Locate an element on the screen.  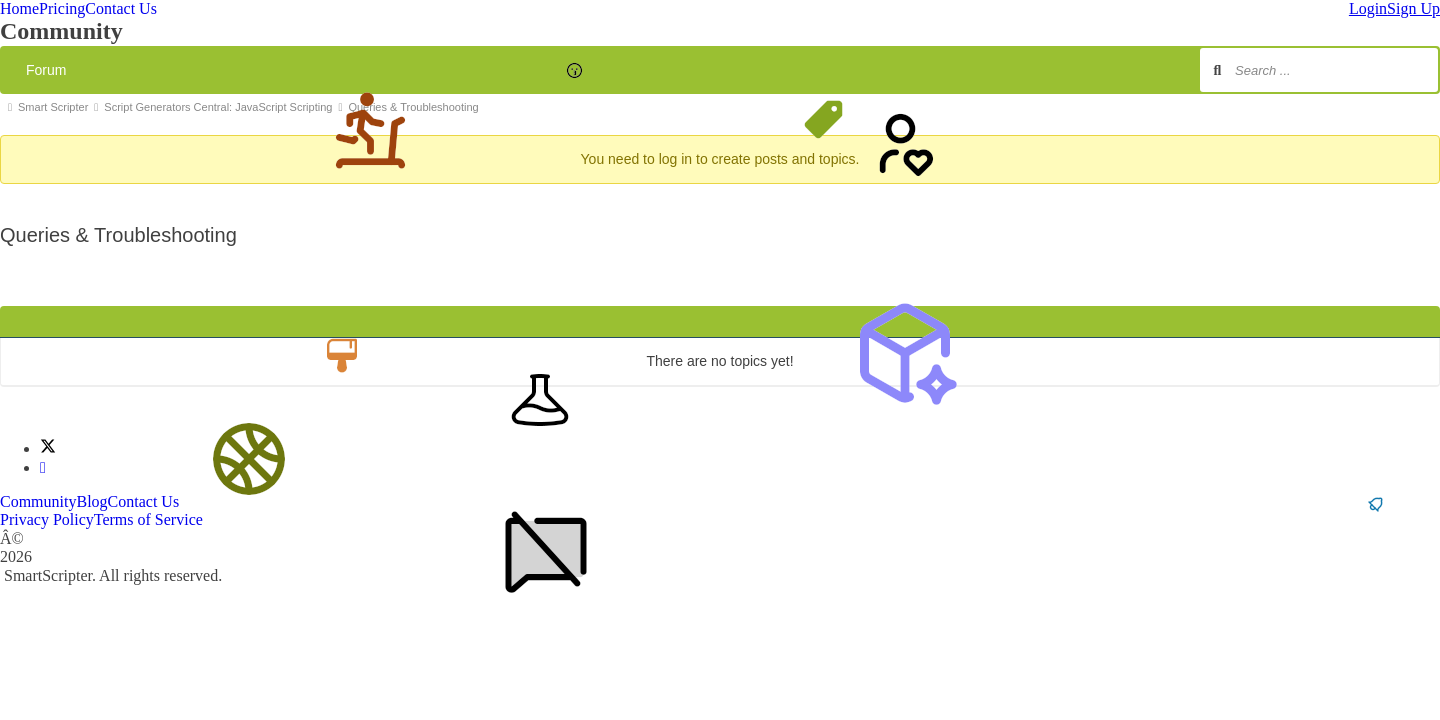
access basketball or sports-related content is located at coordinates (249, 459).